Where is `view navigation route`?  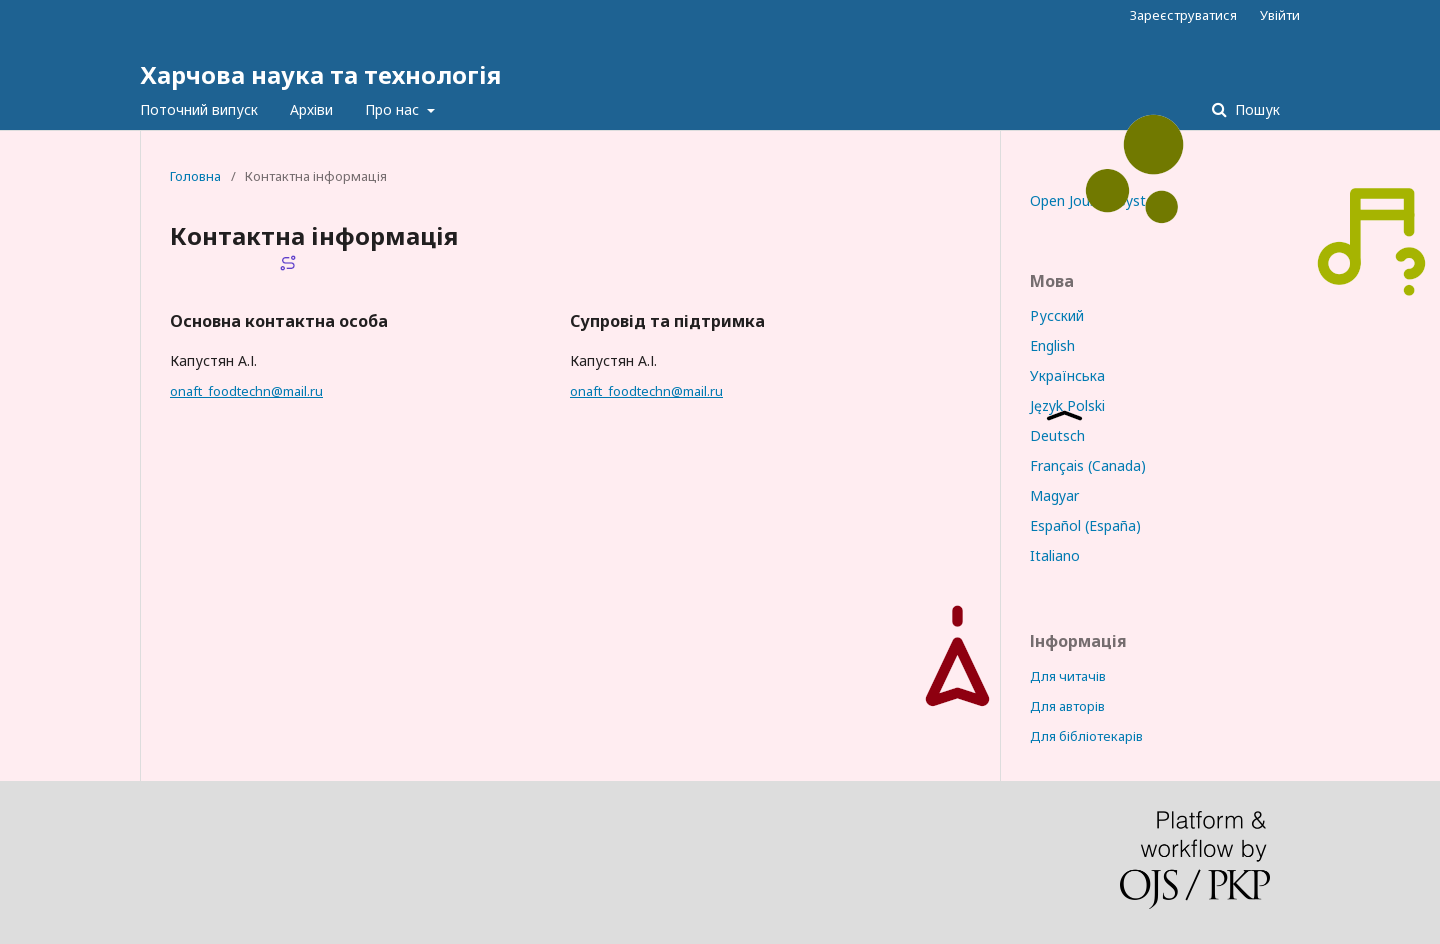
view navigation route is located at coordinates (288, 263).